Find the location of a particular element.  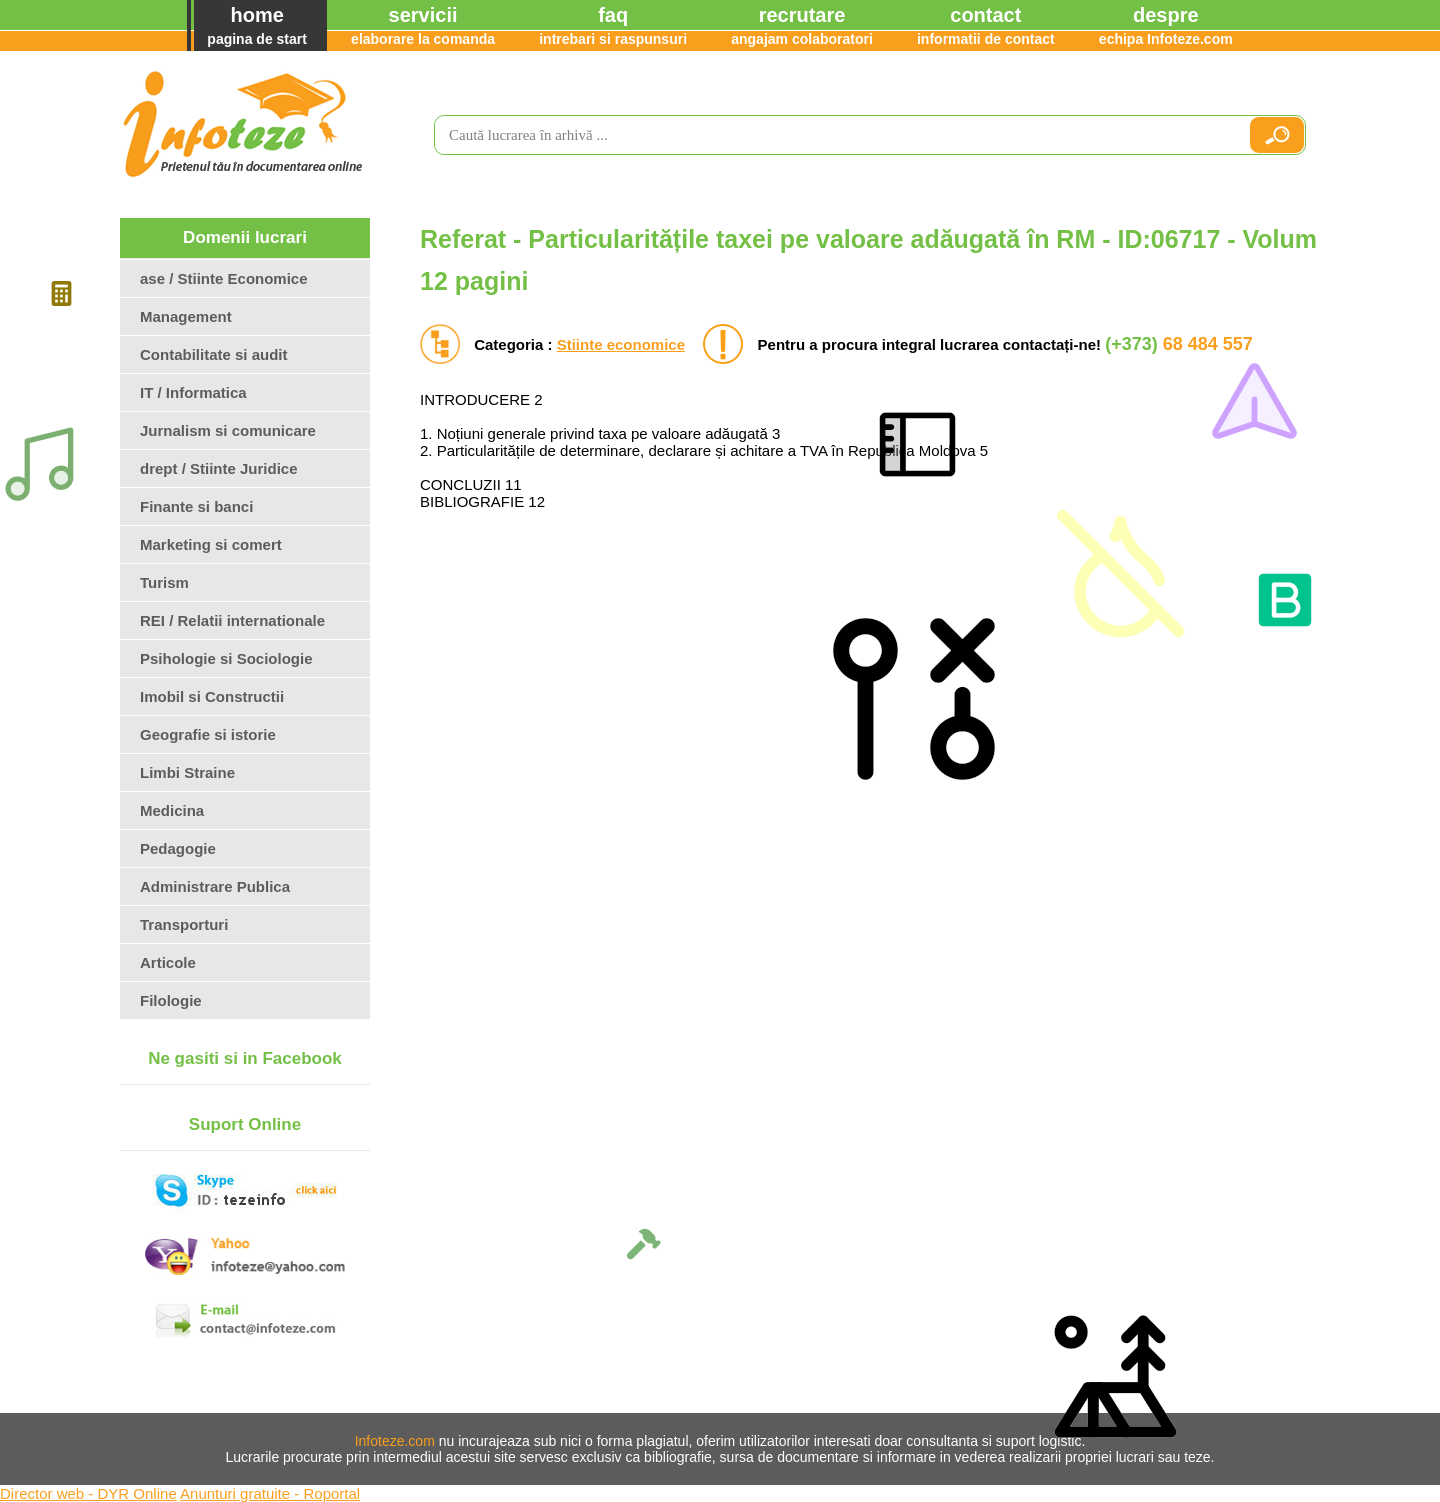

apply bold formatting to selected text is located at coordinates (1285, 600).